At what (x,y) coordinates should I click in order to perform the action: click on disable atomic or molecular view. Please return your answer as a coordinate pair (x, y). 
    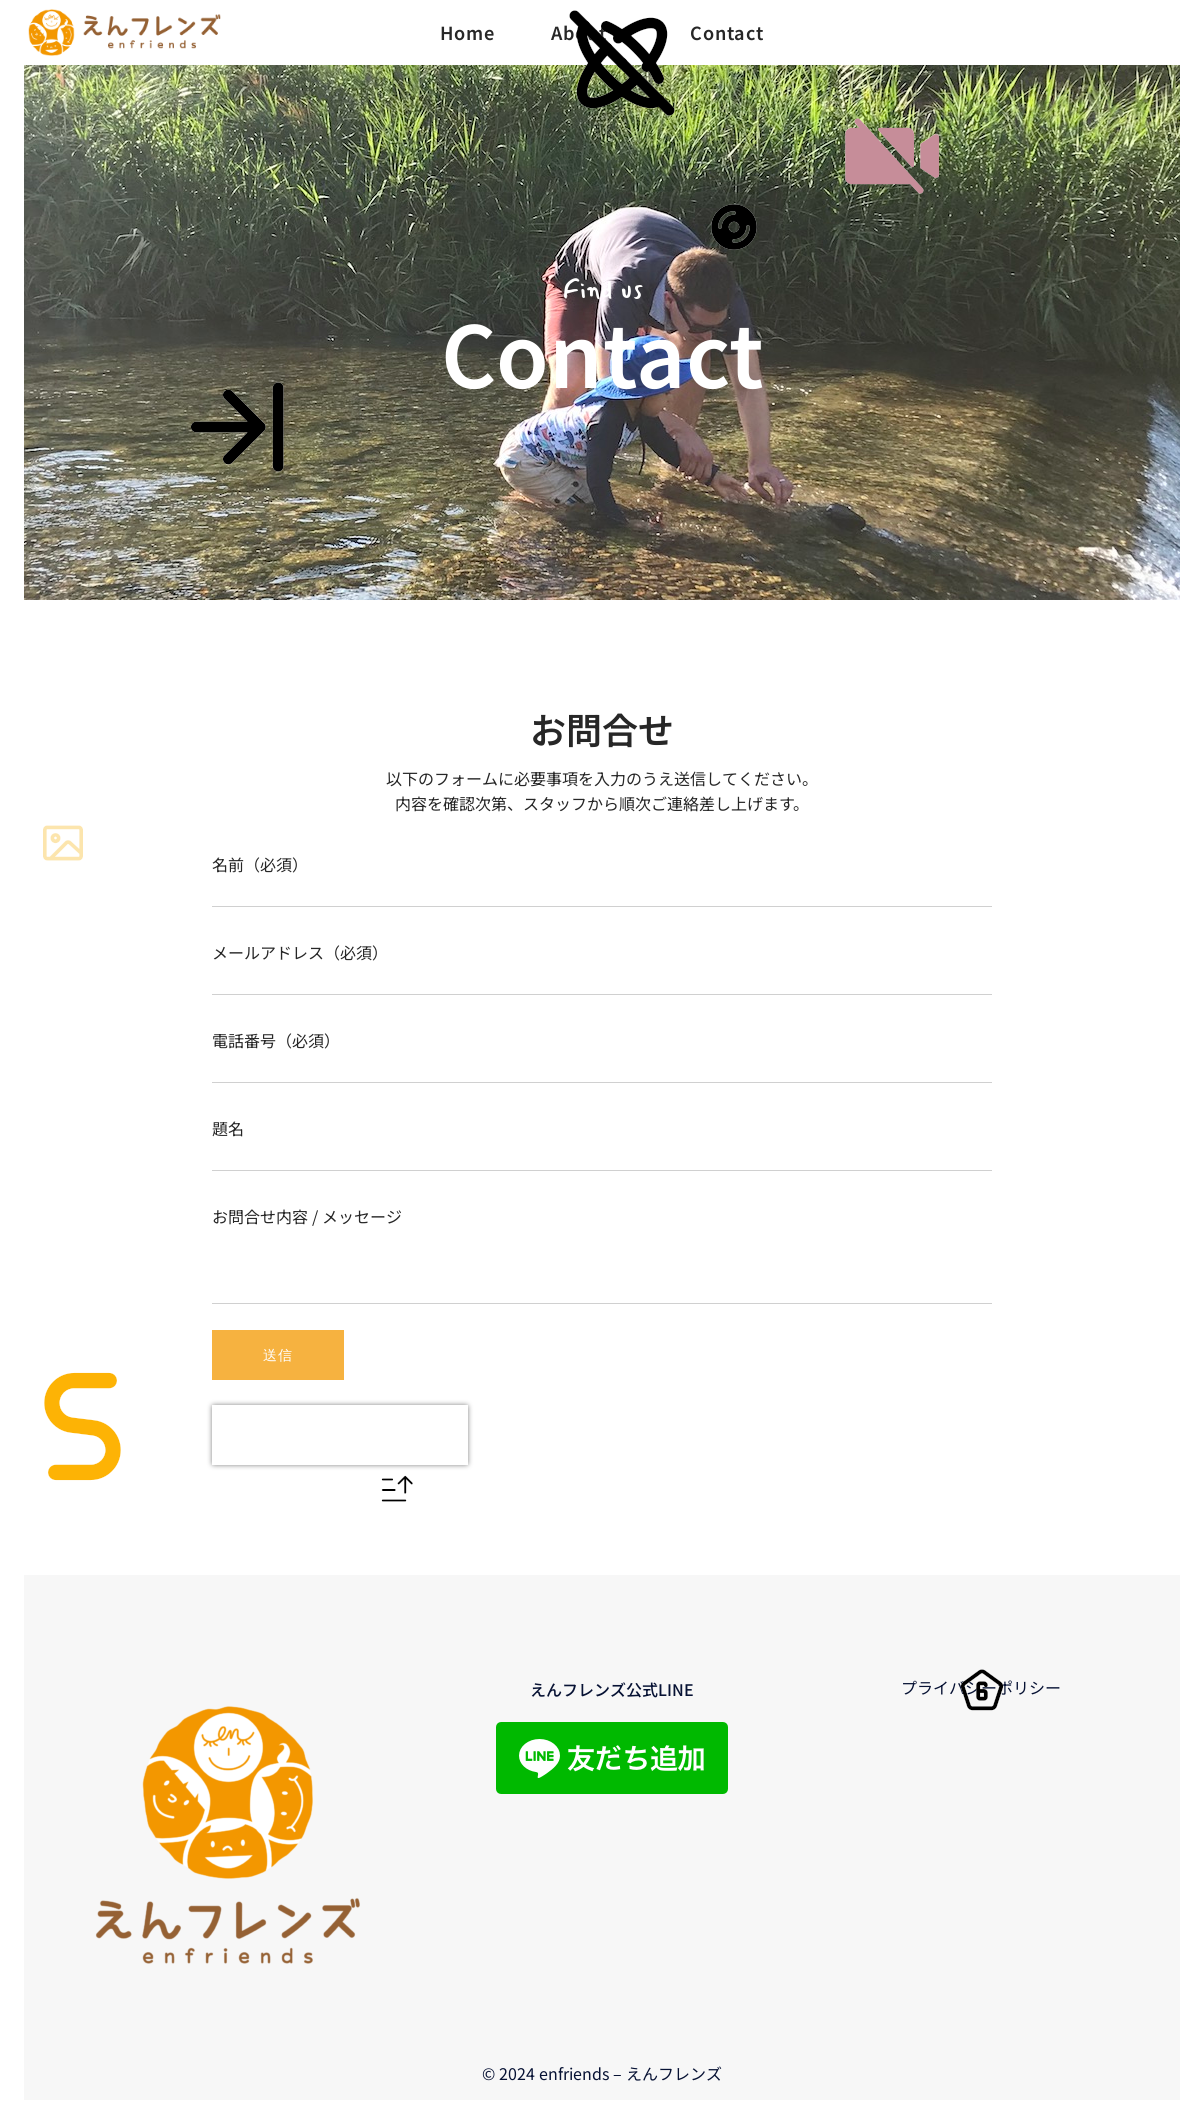
    Looking at the image, I should click on (622, 63).